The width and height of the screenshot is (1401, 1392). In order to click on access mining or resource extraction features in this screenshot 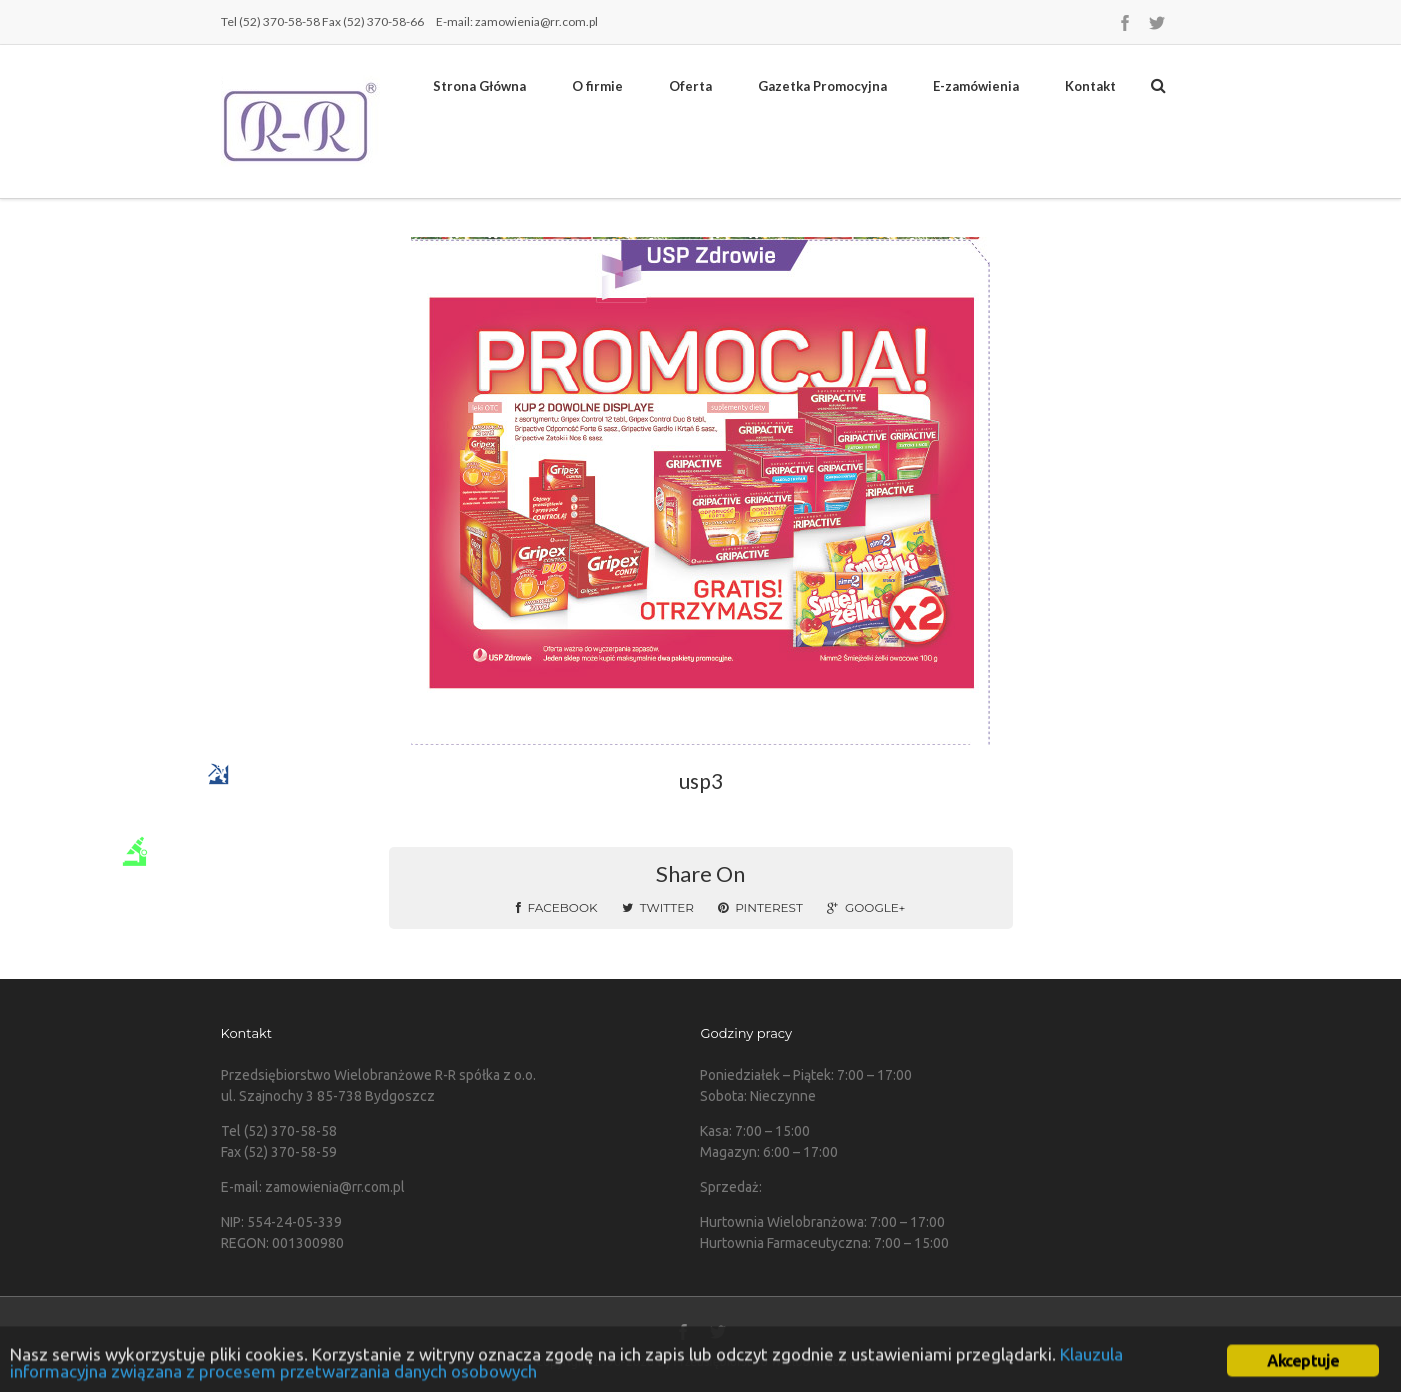, I will do `click(218, 774)`.